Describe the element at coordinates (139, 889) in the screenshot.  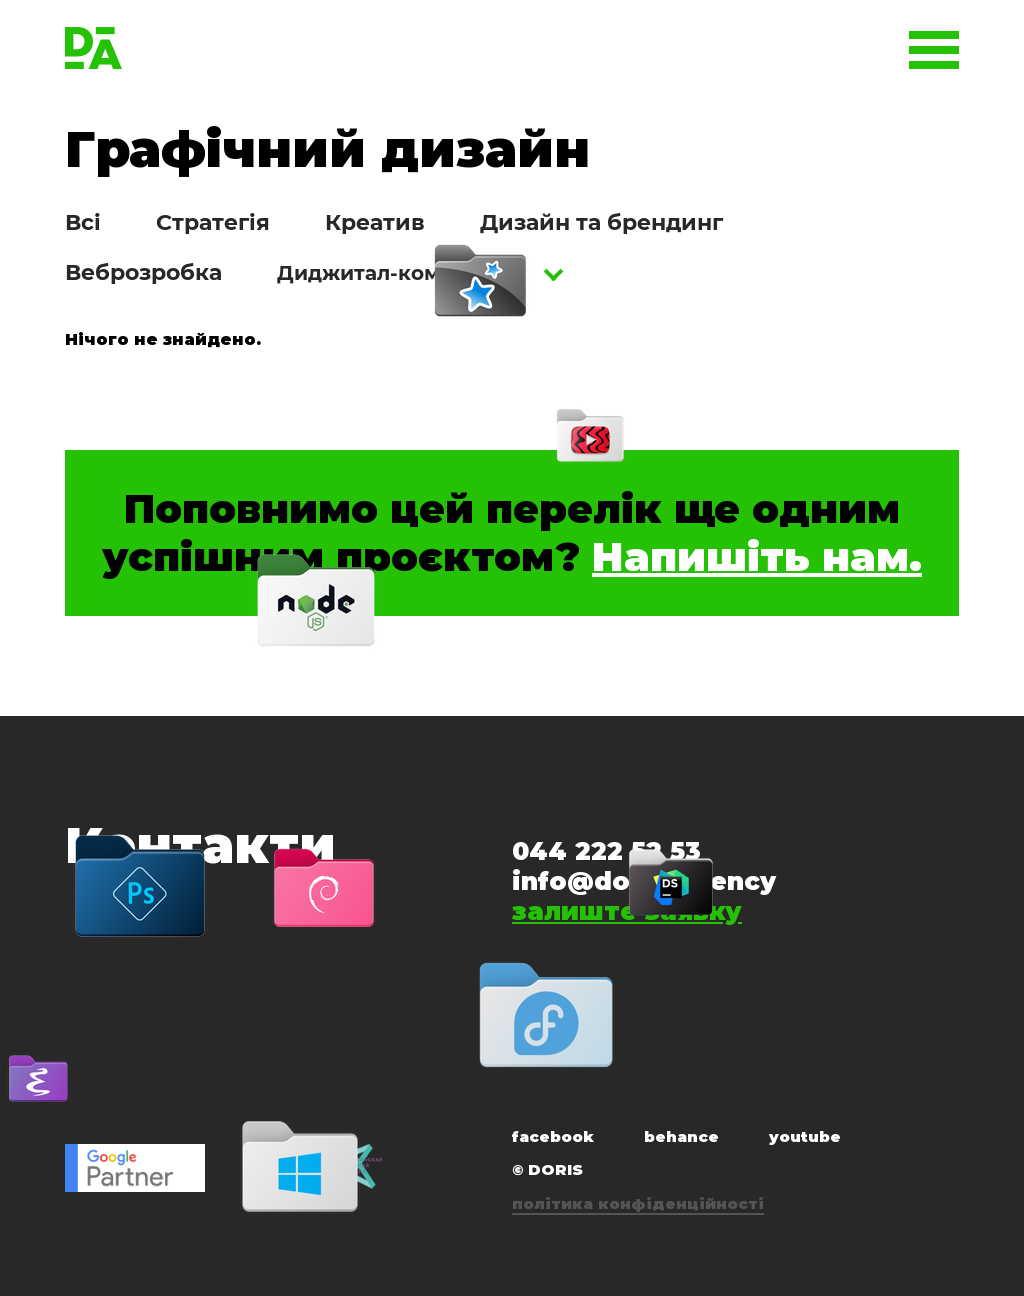
I see `open folder containing Adobe Photoshop Express files` at that location.